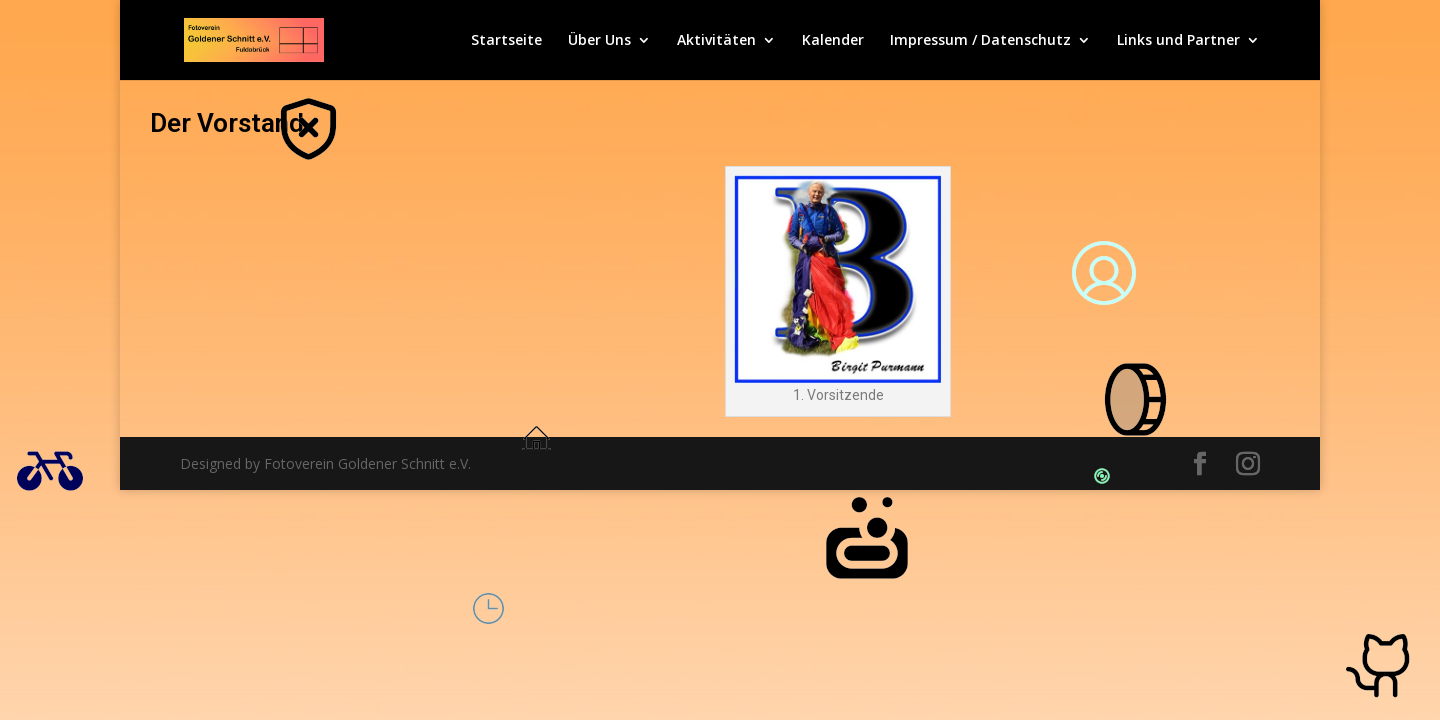 The image size is (1440, 720). What do you see at coordinates (1383, 664) in the screenshot?
I see `view project on github` at bounding box center [1383, 664].